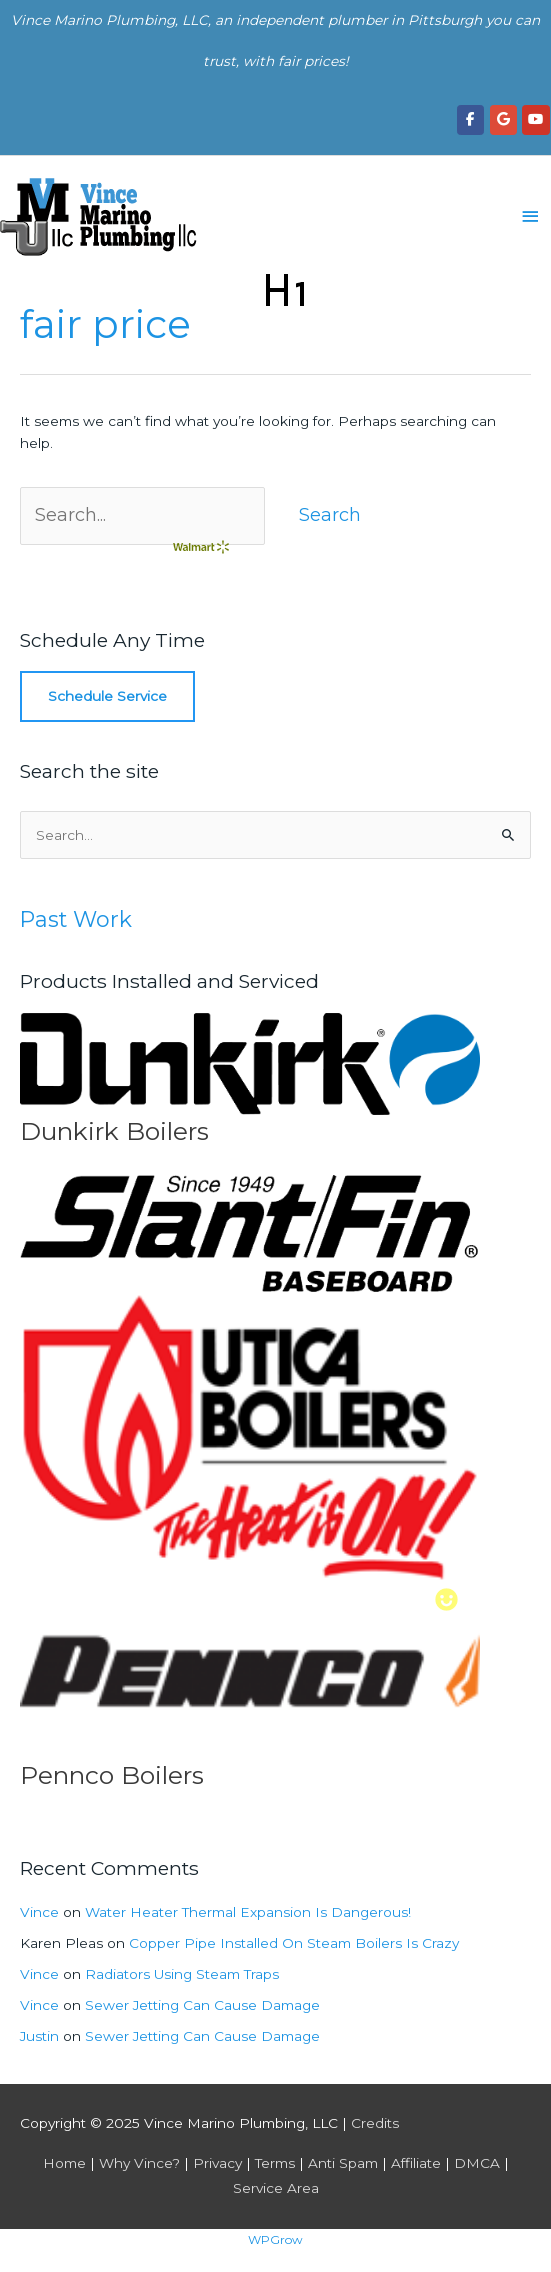 This screenshot has height=2272, width=551. Describe the element at coordinates (446, 1599) in the screenshot. I see `add a reaction or emoji to a message` at that location.